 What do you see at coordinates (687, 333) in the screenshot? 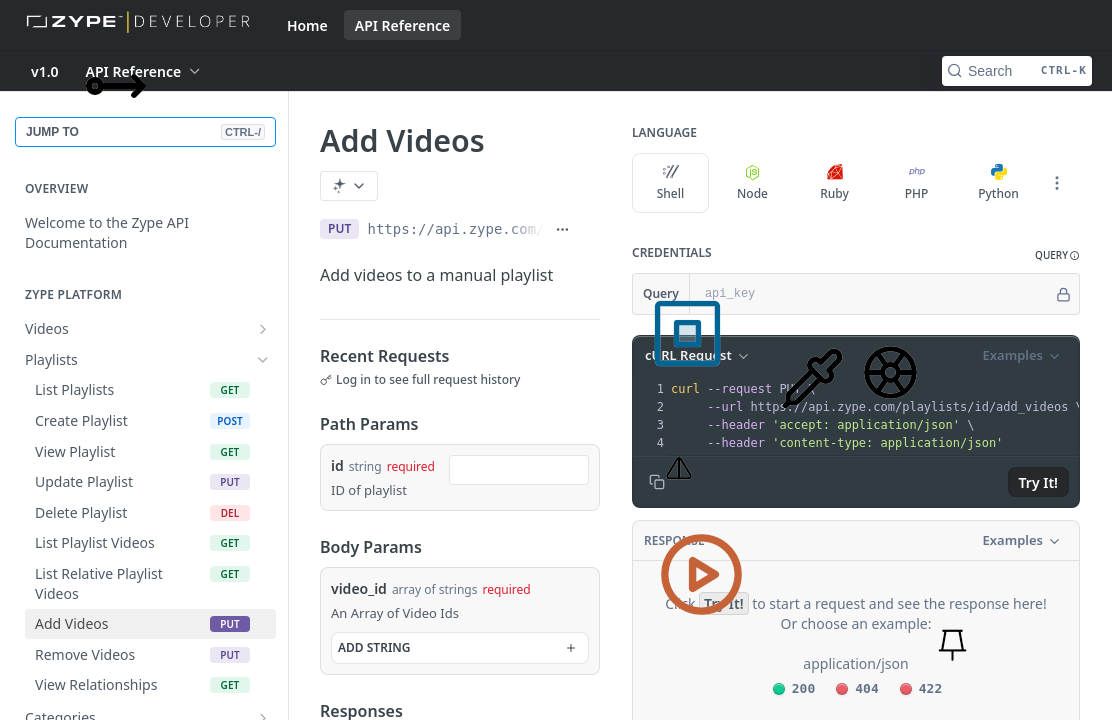
I see `view app or brand logo` at bounding box center [687, 333].